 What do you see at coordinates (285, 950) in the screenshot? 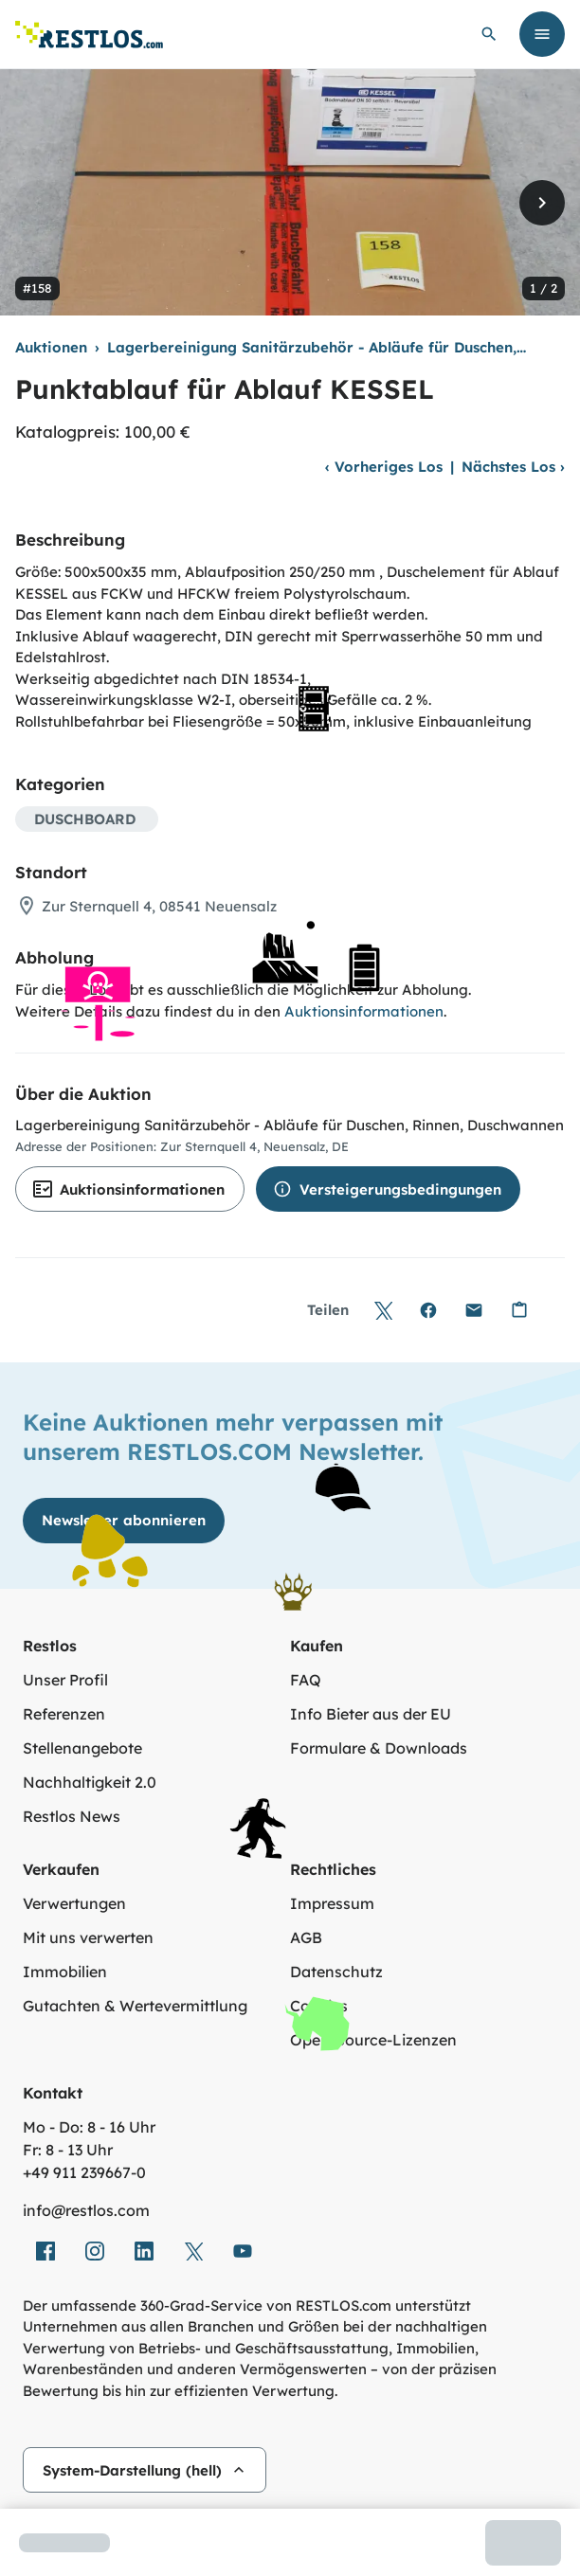
I see `navigate to Monument Valley game` at bounding box center [285, 950].